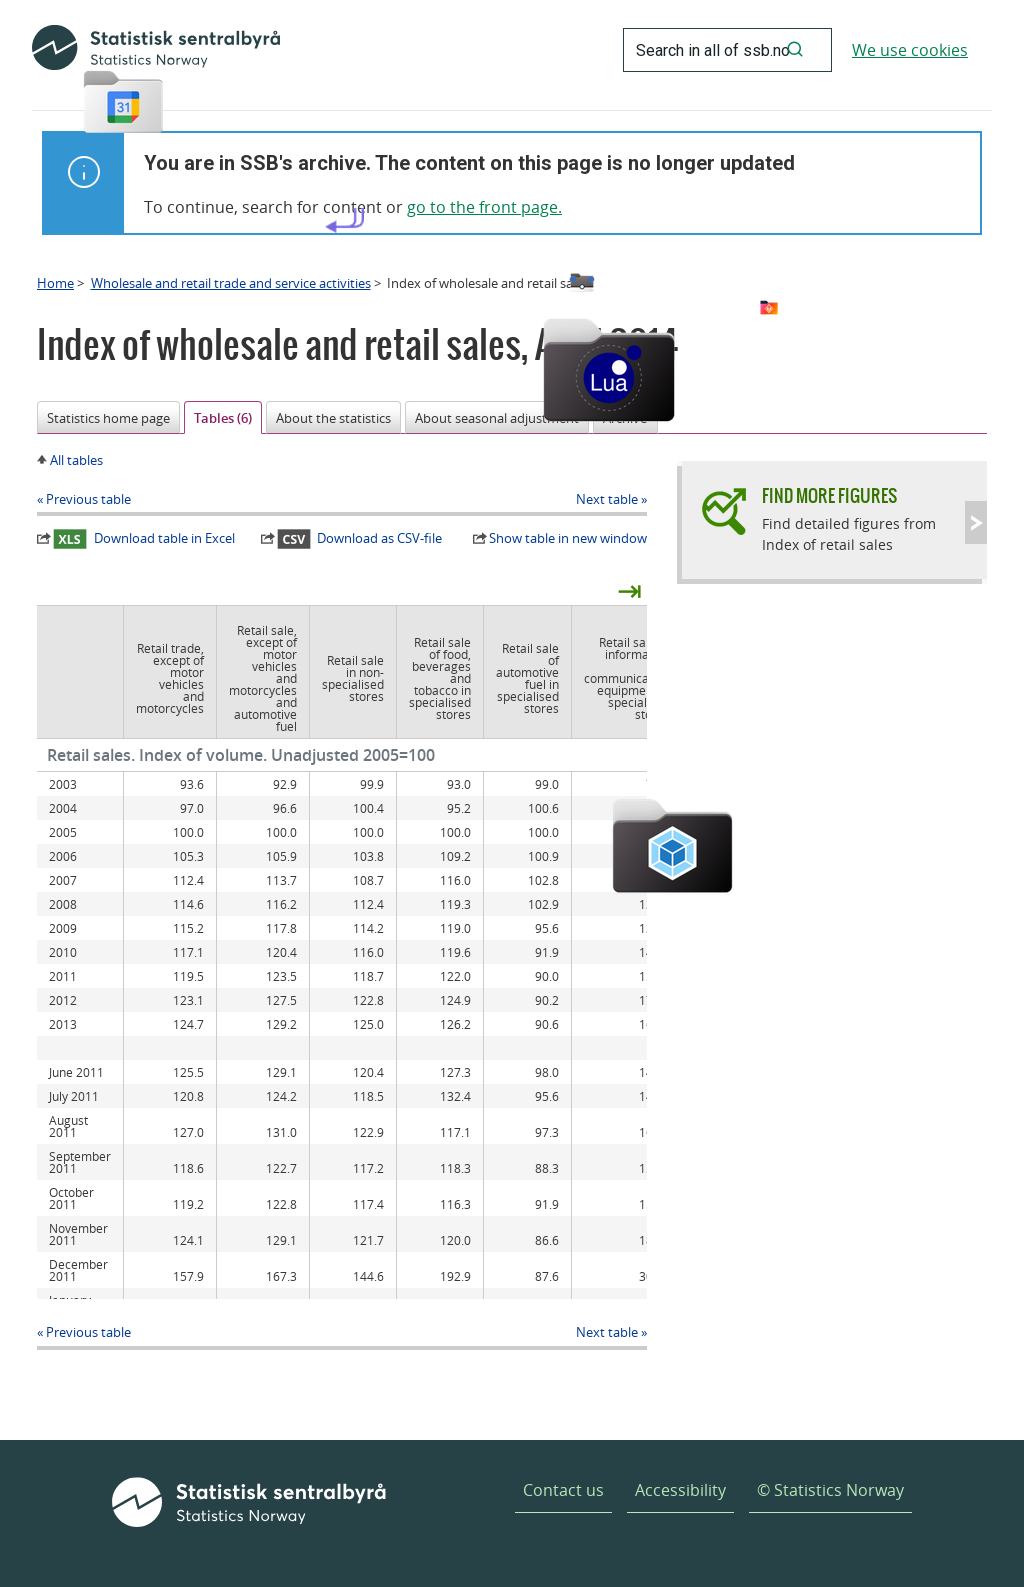  Describe the element at coordinates (582, 283) in the screenshot. I see `folder containing pokémon heavy ball assets` at that location.